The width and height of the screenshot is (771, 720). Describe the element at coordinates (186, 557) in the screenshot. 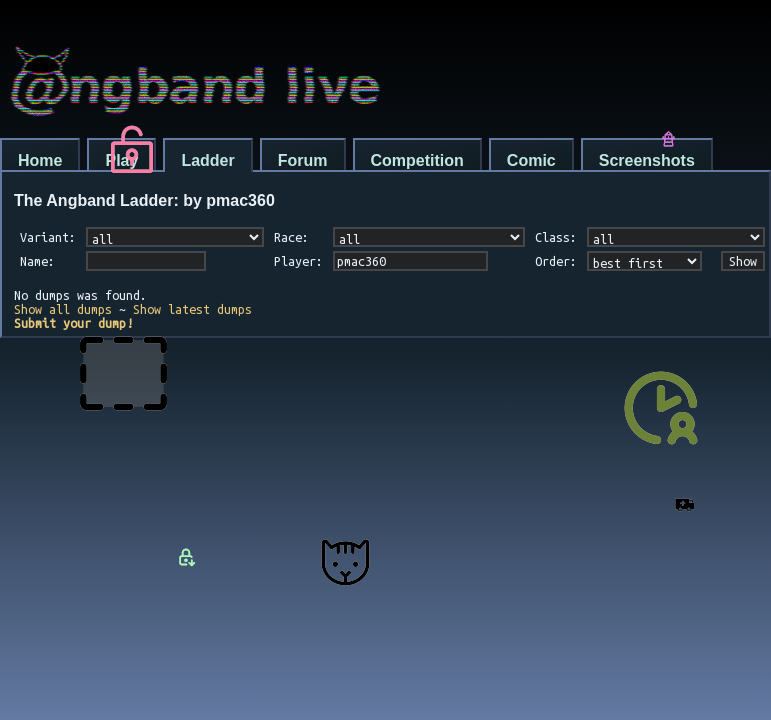

I see `download secure or encrypted content` at that location.